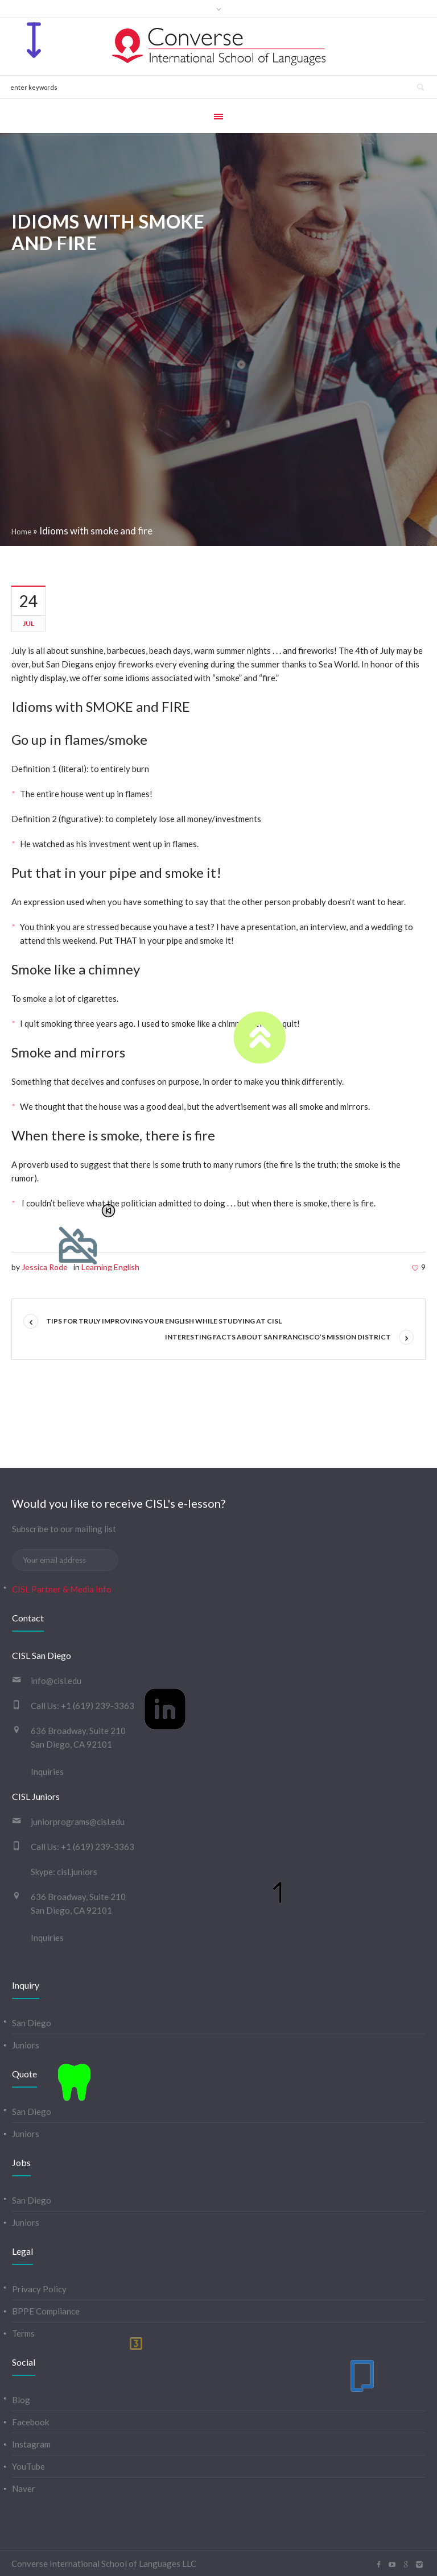 This screenshot has width=437, height=2576. I want to click on access dental or oral health information, so click(74, 2082).